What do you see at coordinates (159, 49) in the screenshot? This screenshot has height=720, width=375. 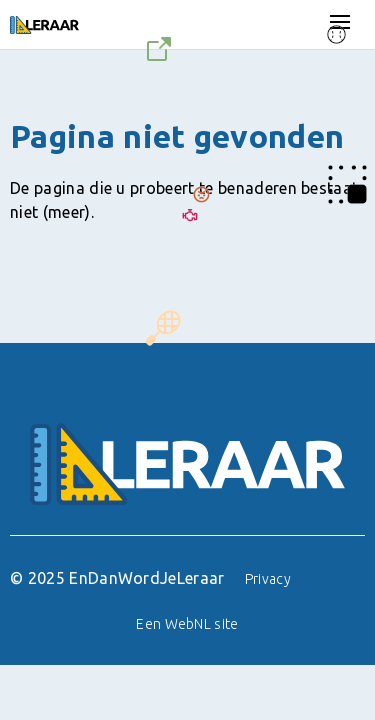 I see `open link in new window` at bounding box center [159, 49].